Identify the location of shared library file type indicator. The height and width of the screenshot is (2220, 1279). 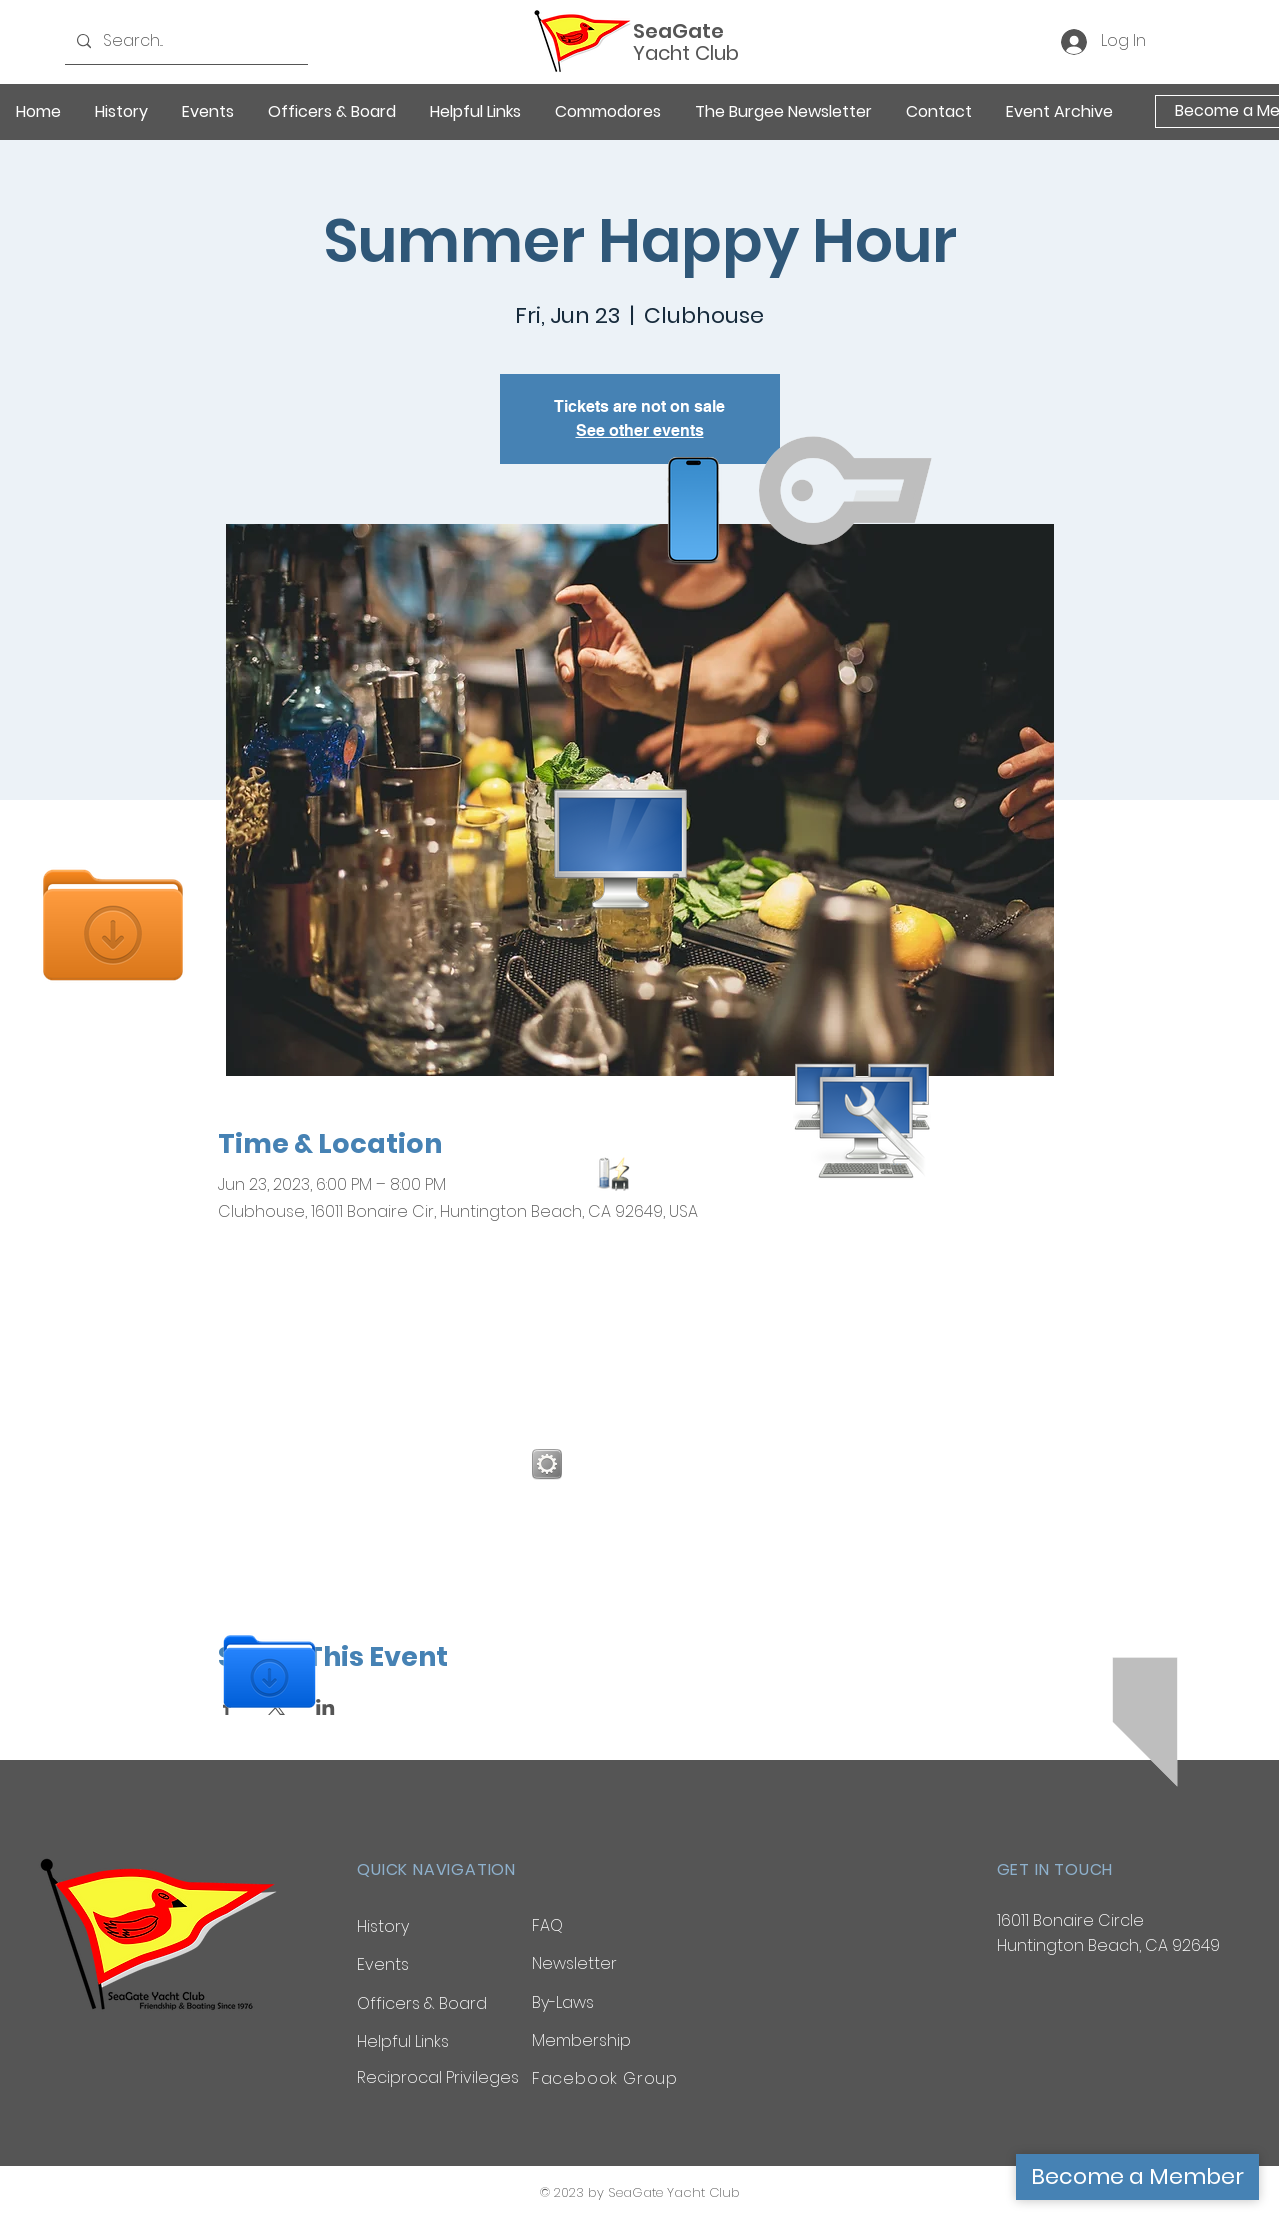
(547, 1464).